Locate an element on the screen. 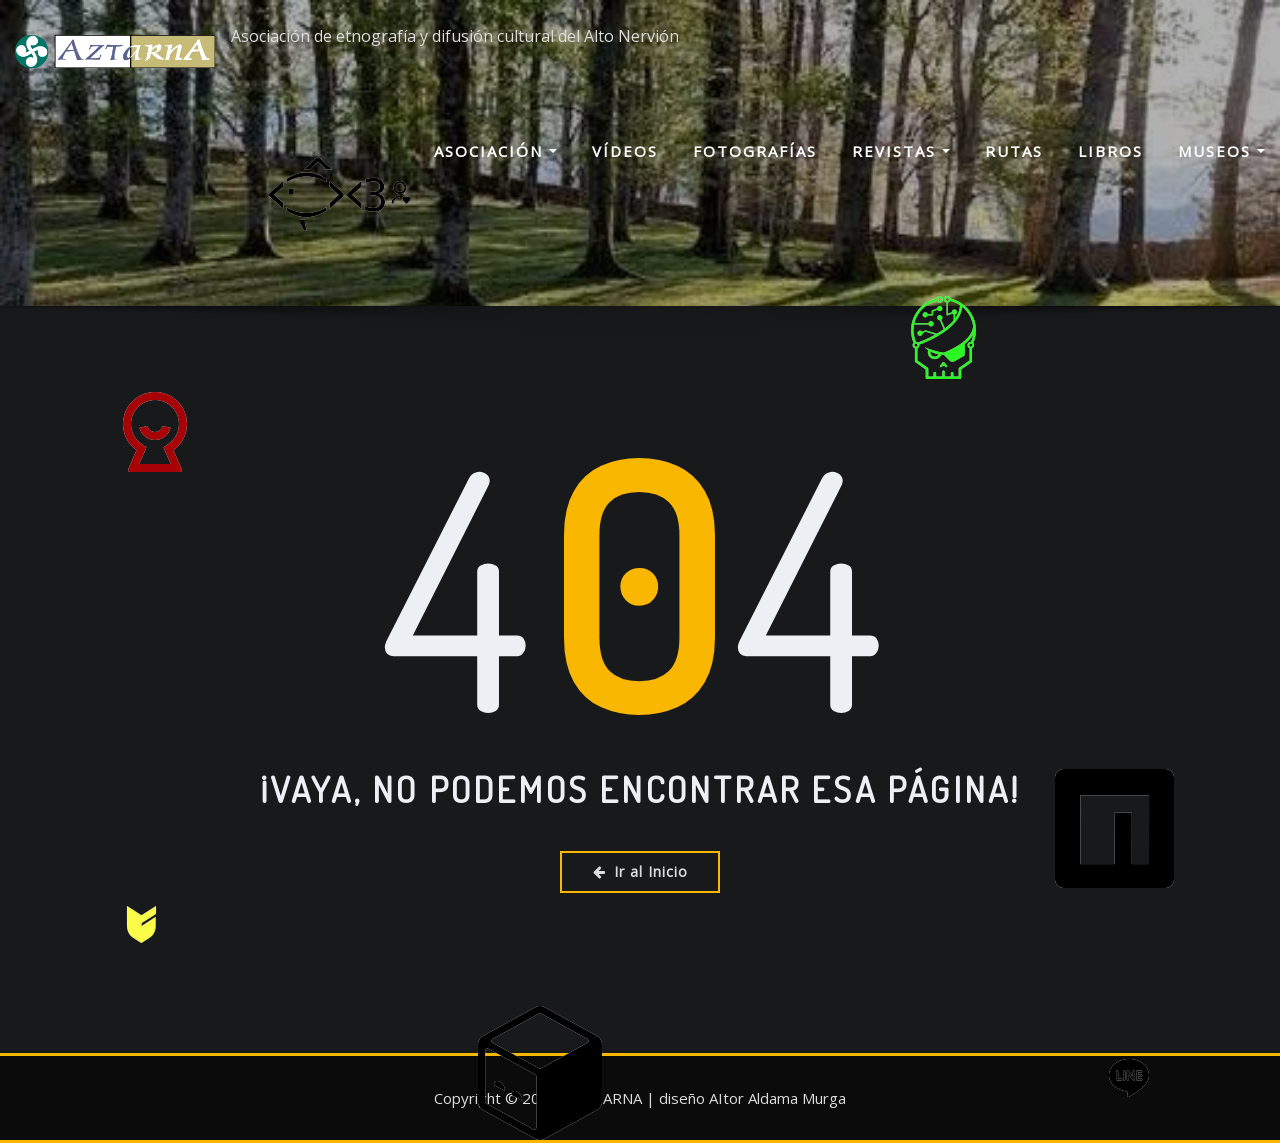 This screenshot has height=1143, width=1280. open fish shell terminal application is located at coordinates (327, 194).